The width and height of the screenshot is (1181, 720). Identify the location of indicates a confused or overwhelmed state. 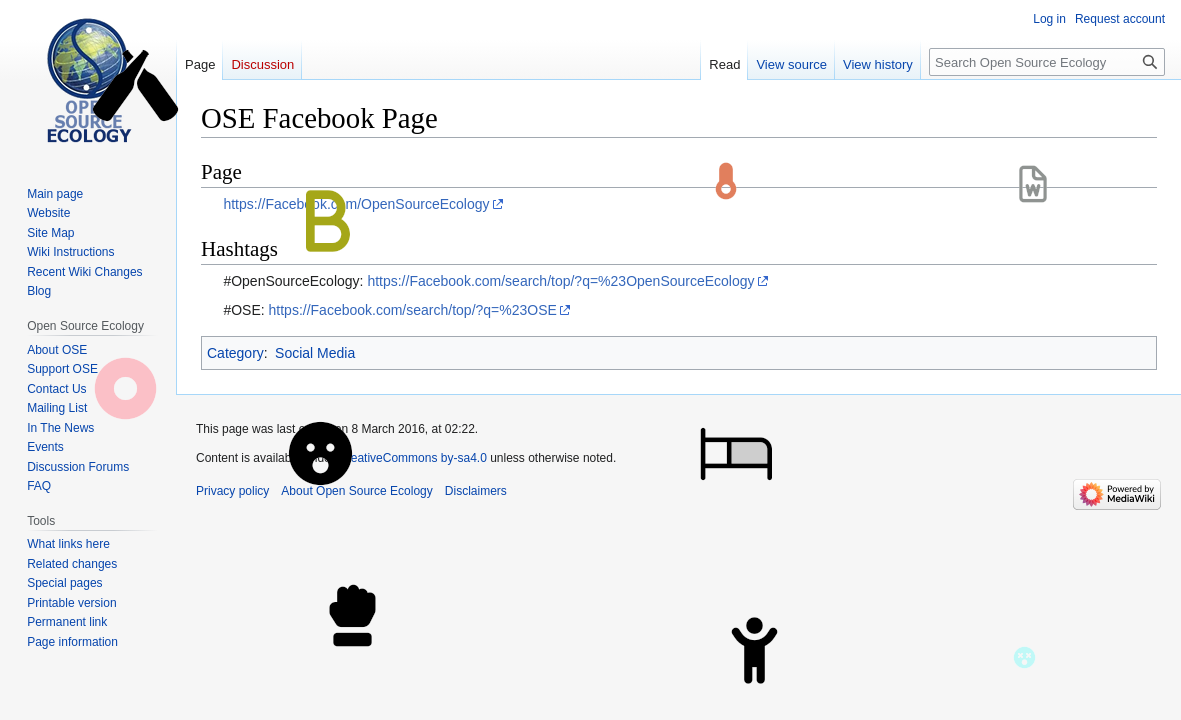
(1024, 657).